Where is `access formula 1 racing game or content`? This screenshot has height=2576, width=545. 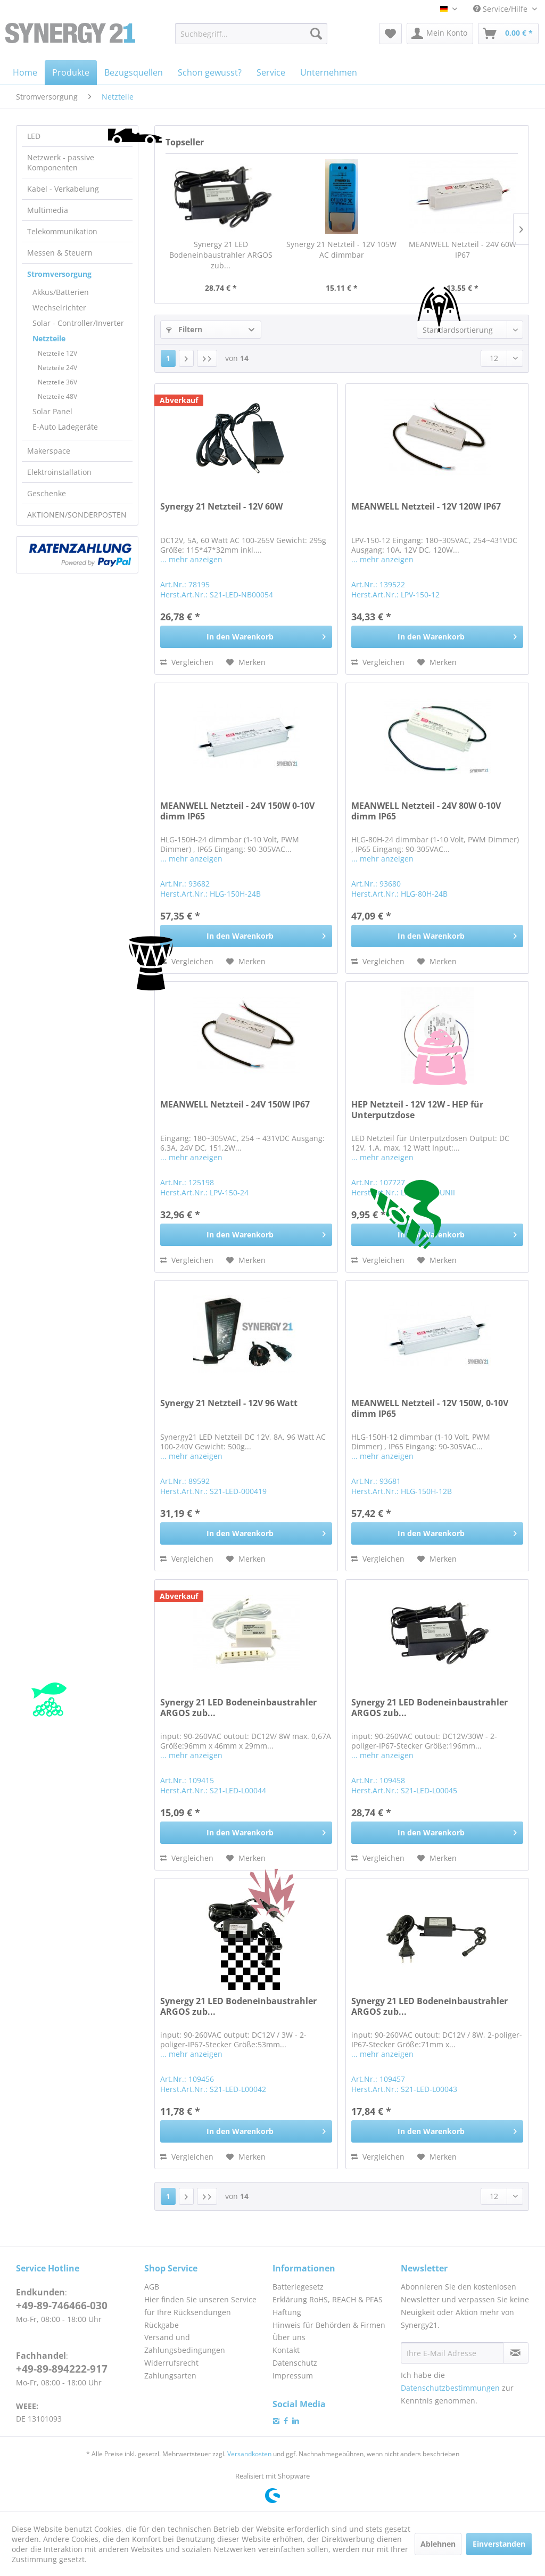 access formula 1 racing game or content is located at coordinates (135, 136).